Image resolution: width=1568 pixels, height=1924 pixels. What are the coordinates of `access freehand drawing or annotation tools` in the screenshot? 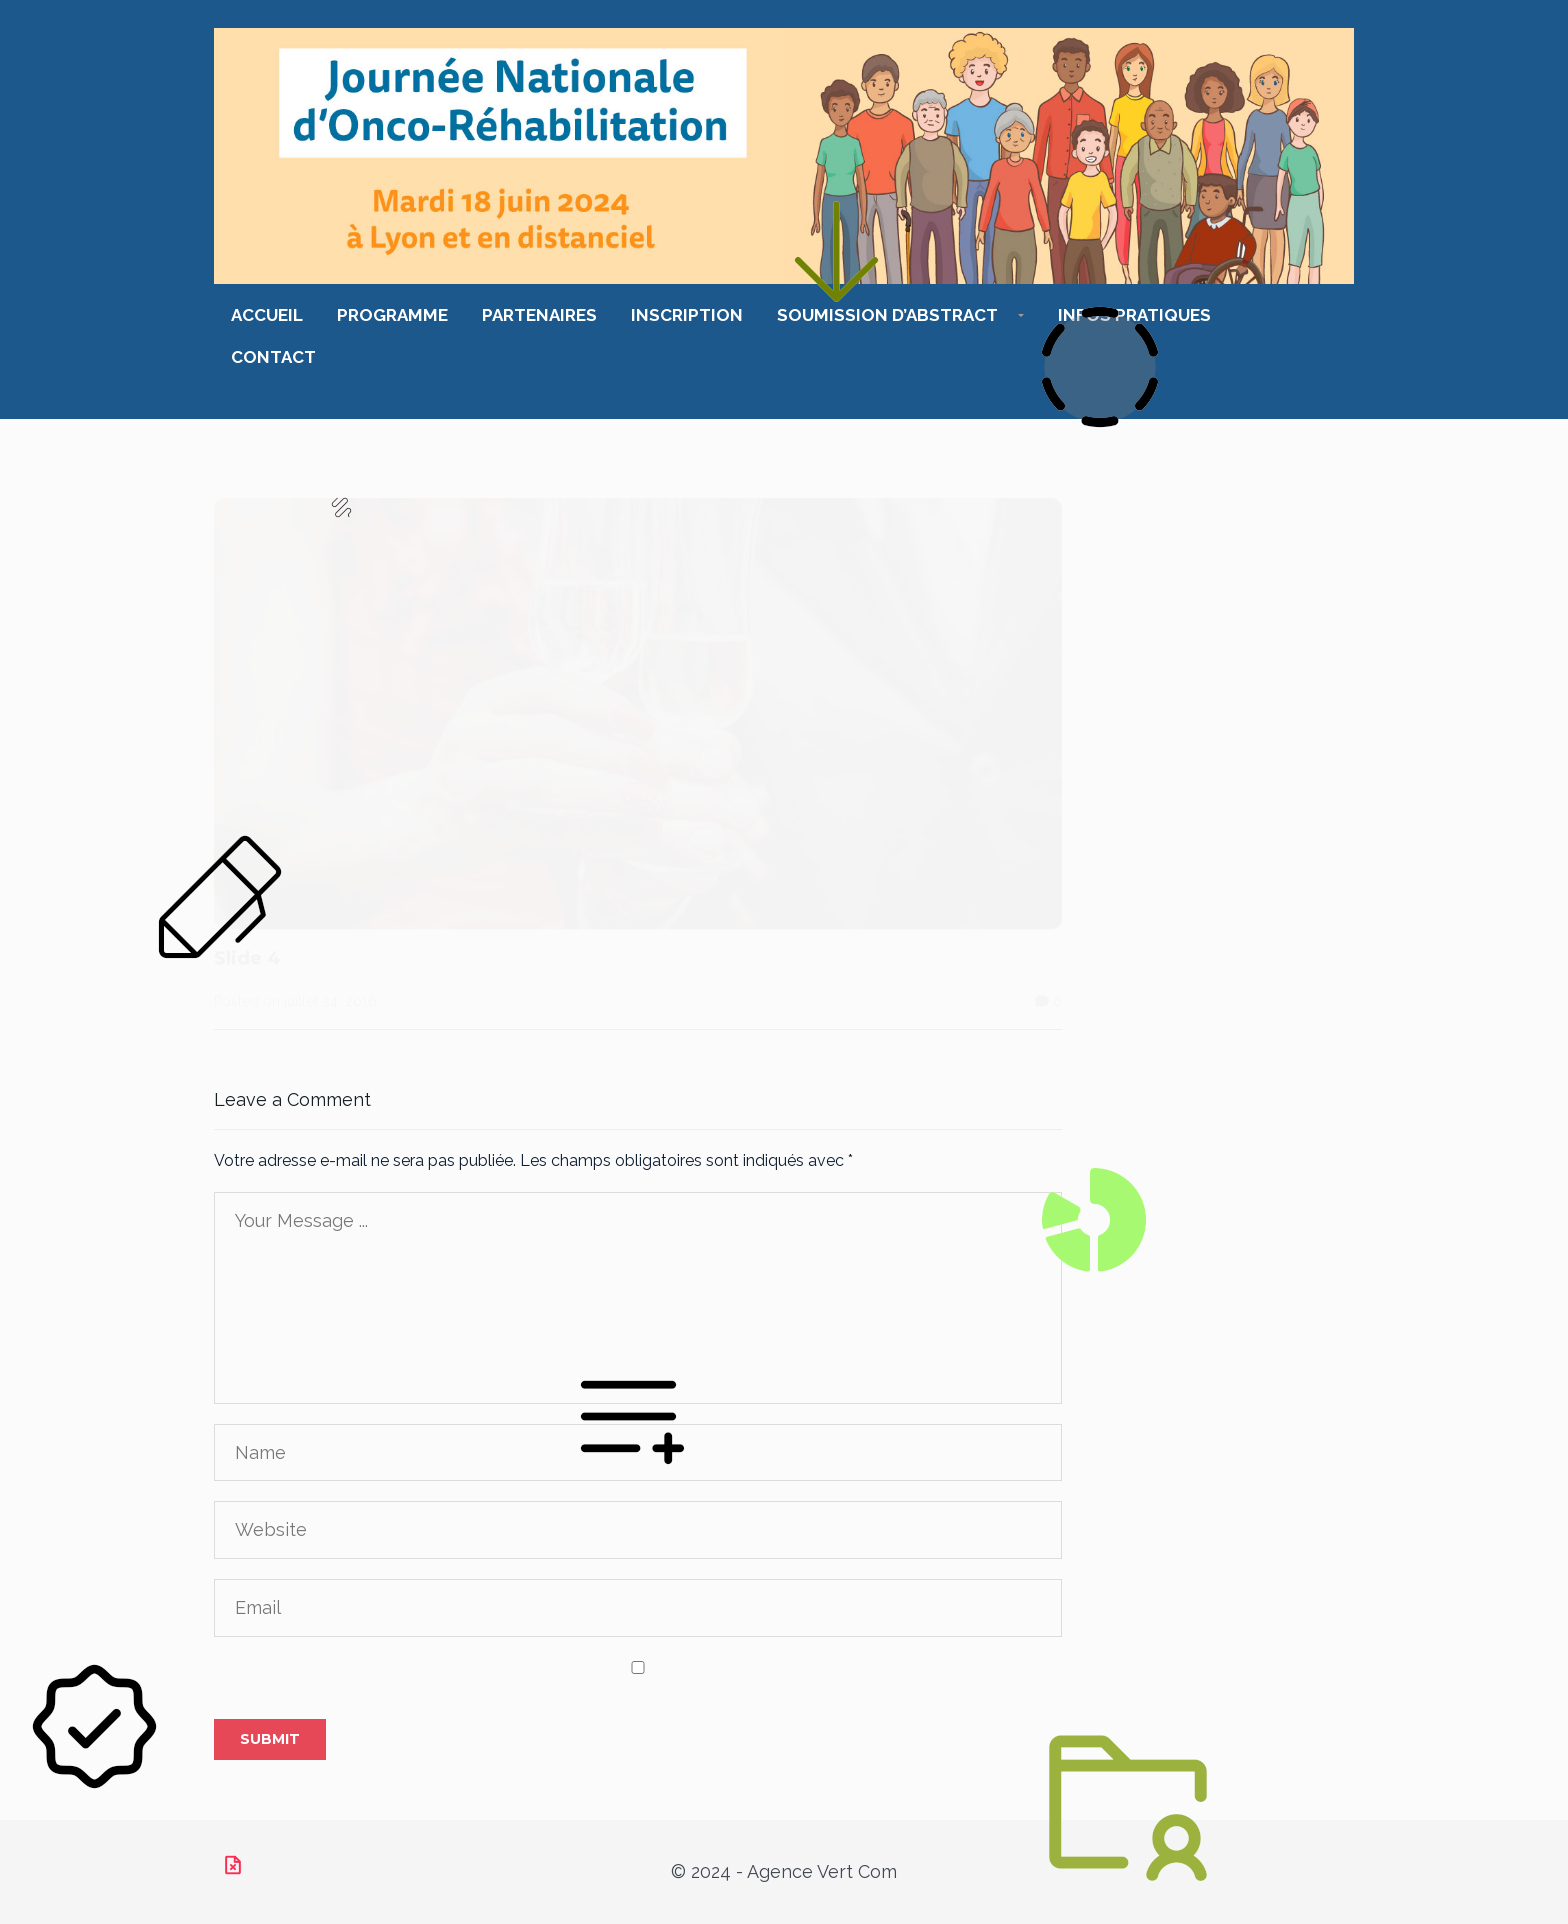 It's located at (341, 507).